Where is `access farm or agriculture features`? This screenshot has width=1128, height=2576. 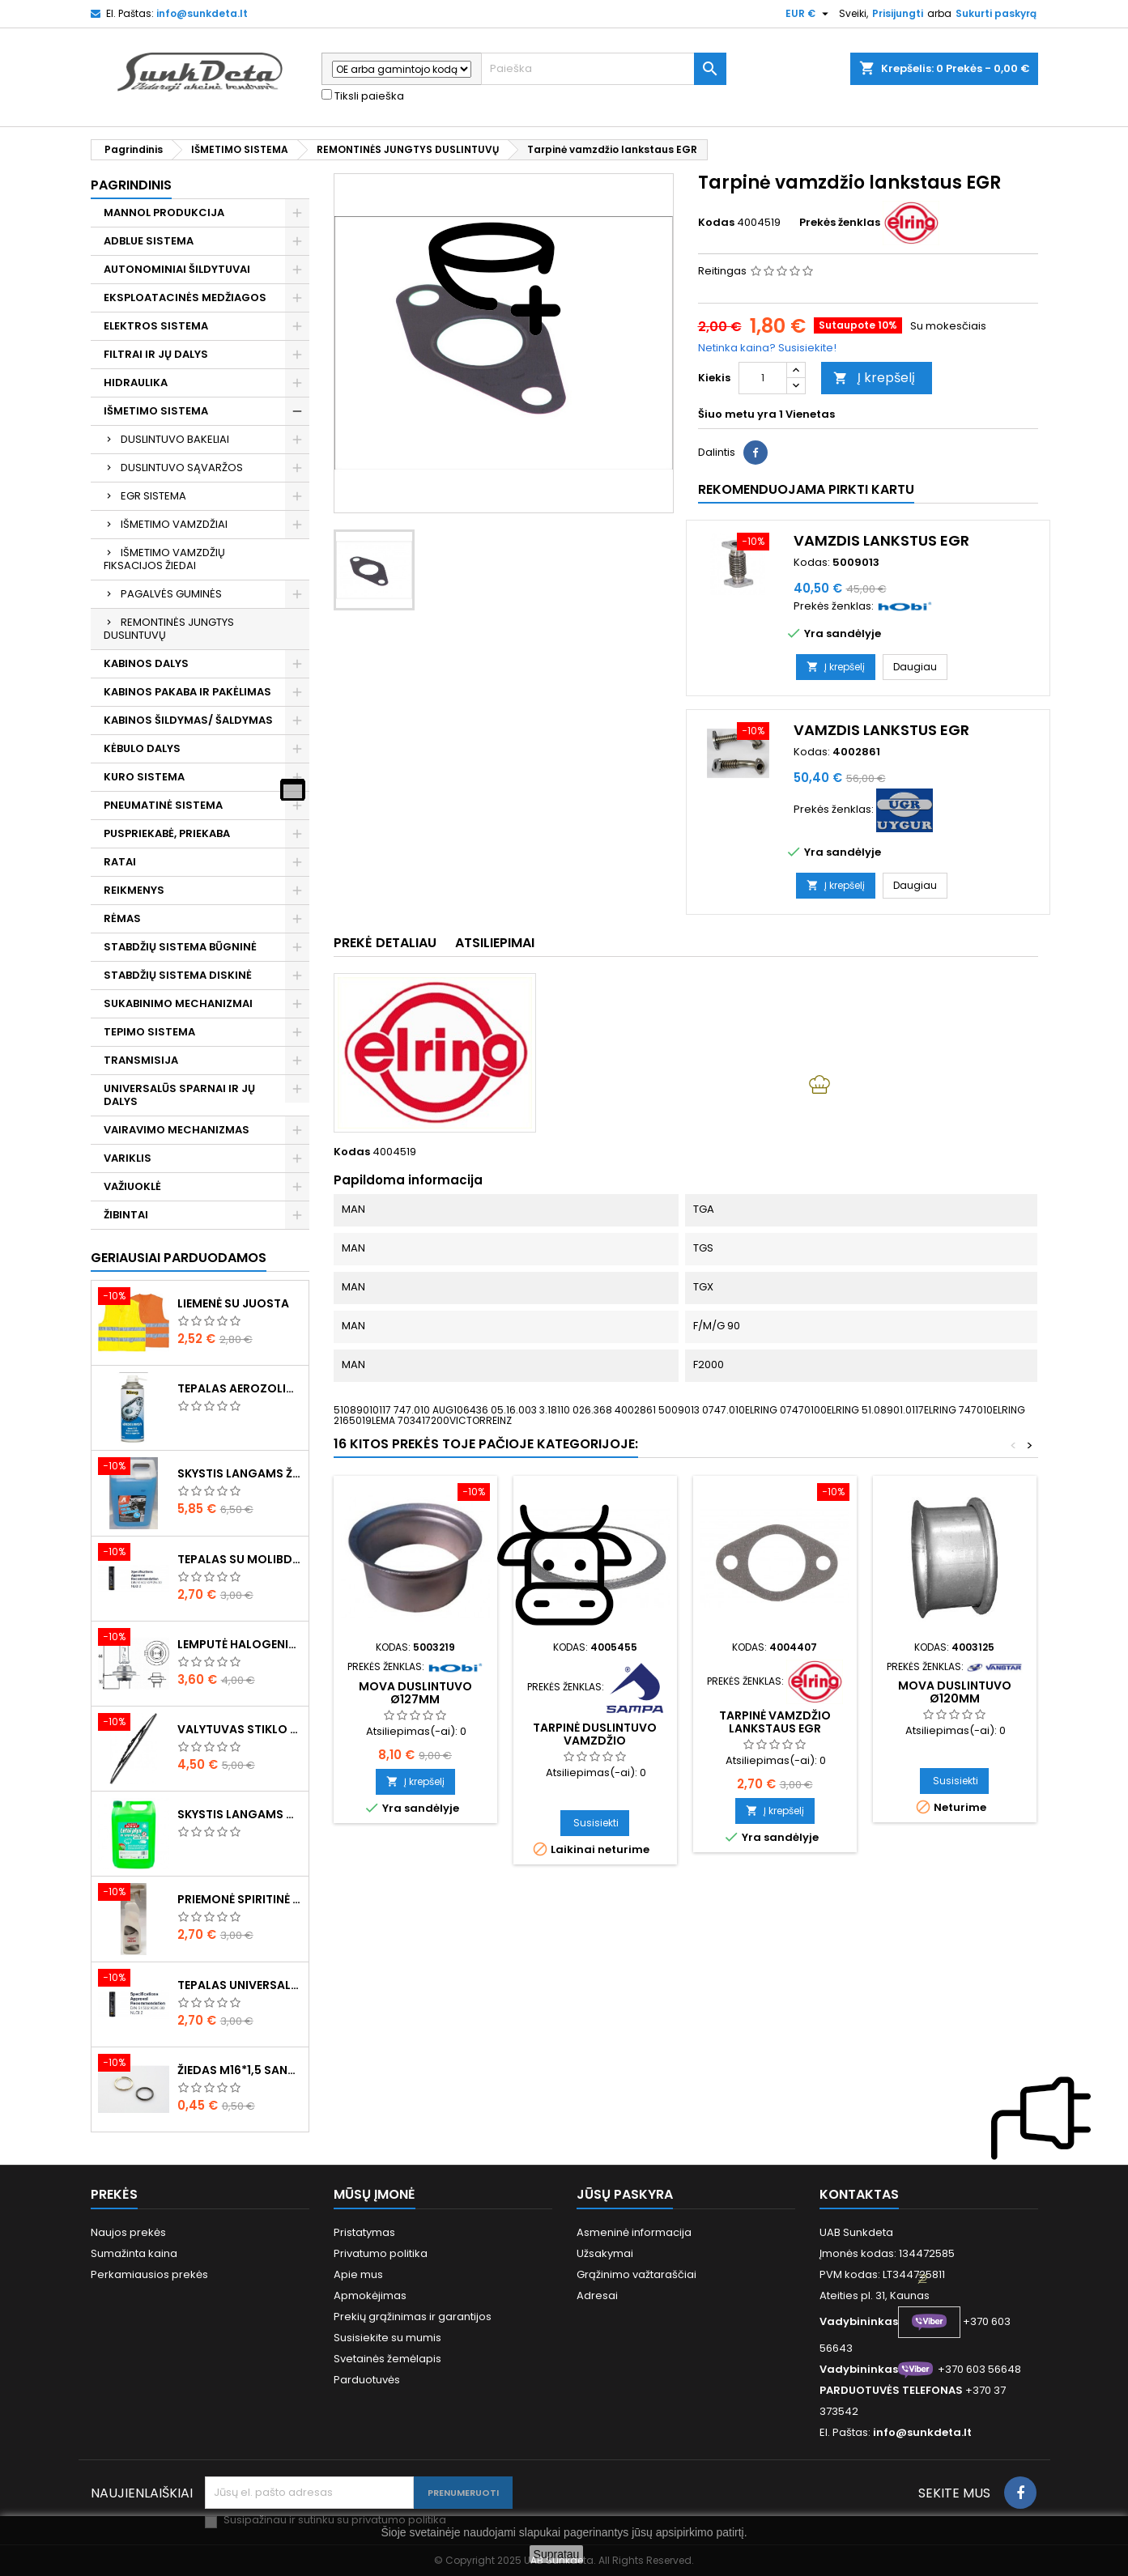 access farm or agriculture features is located at coordinates (564, 1567).